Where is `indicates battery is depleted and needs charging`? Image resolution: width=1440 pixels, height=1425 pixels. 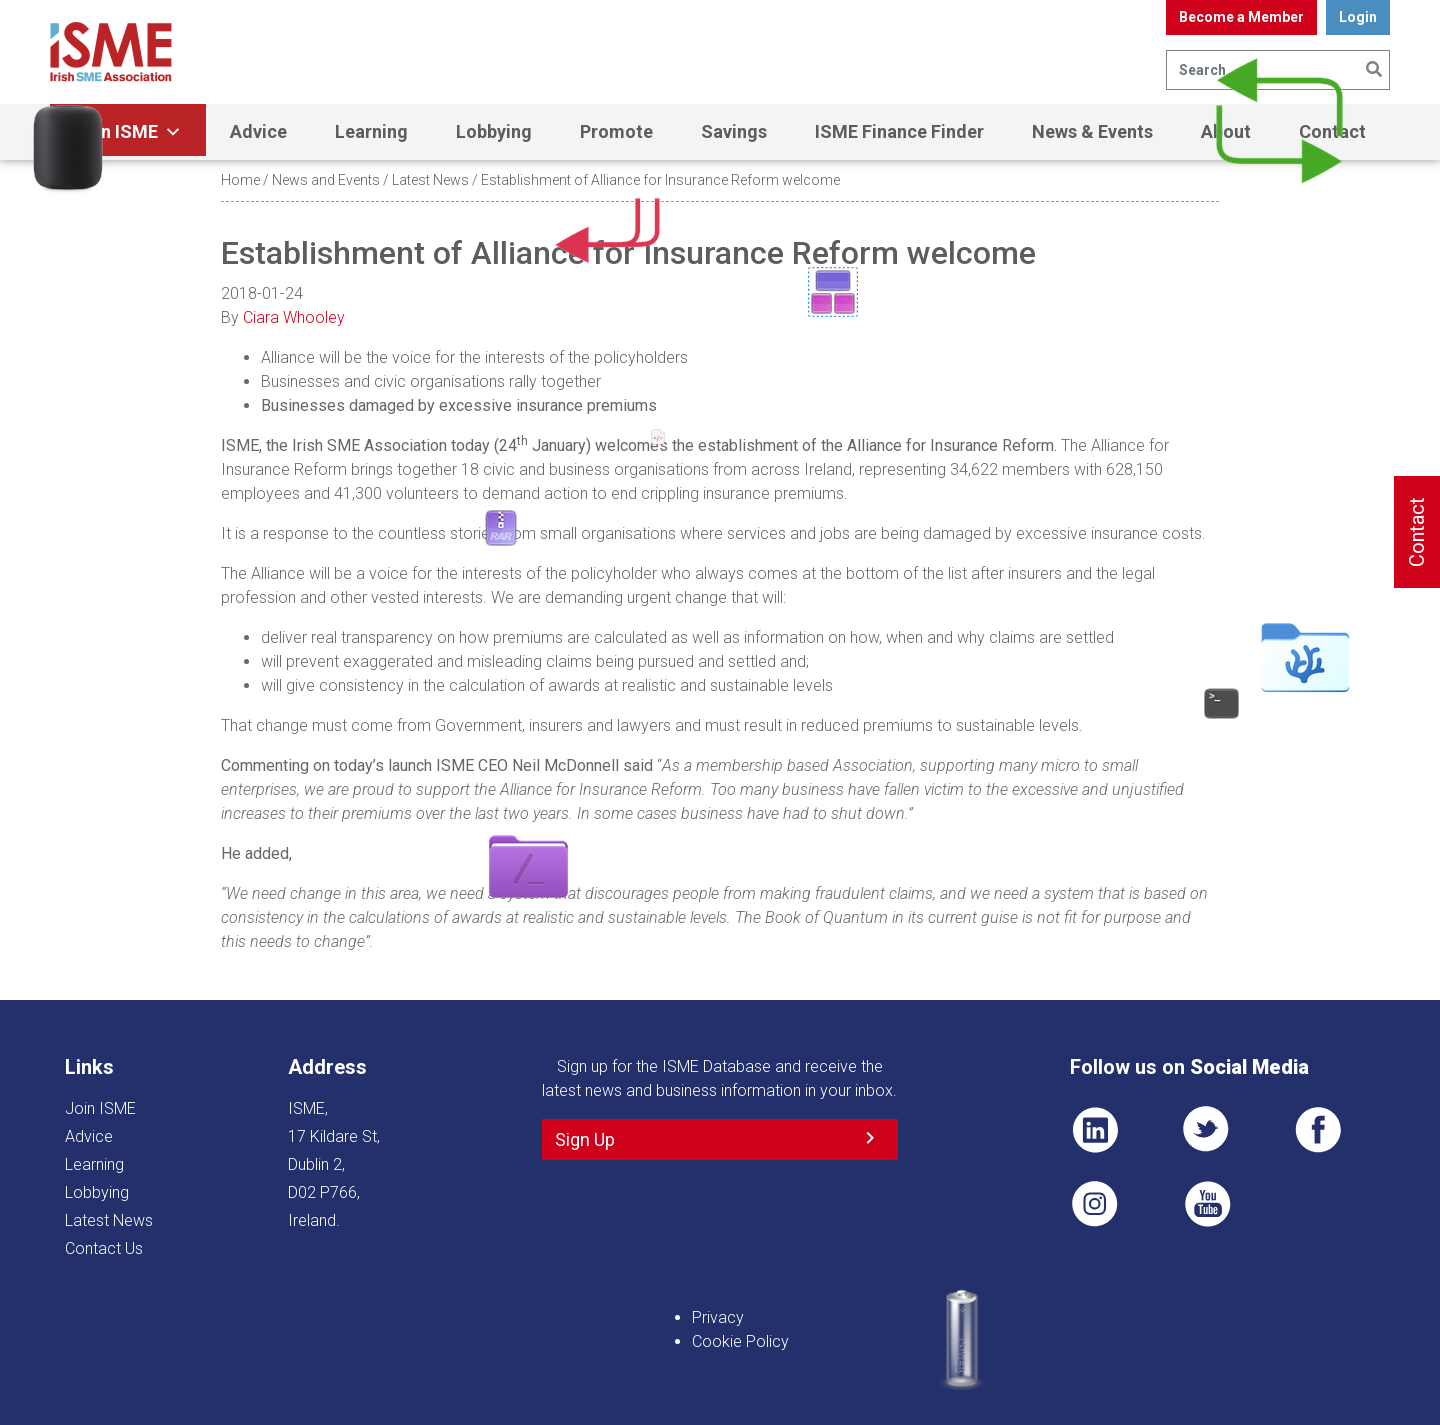 indicates battery is depleted and needs charging is located at coordinates (962, 1341).